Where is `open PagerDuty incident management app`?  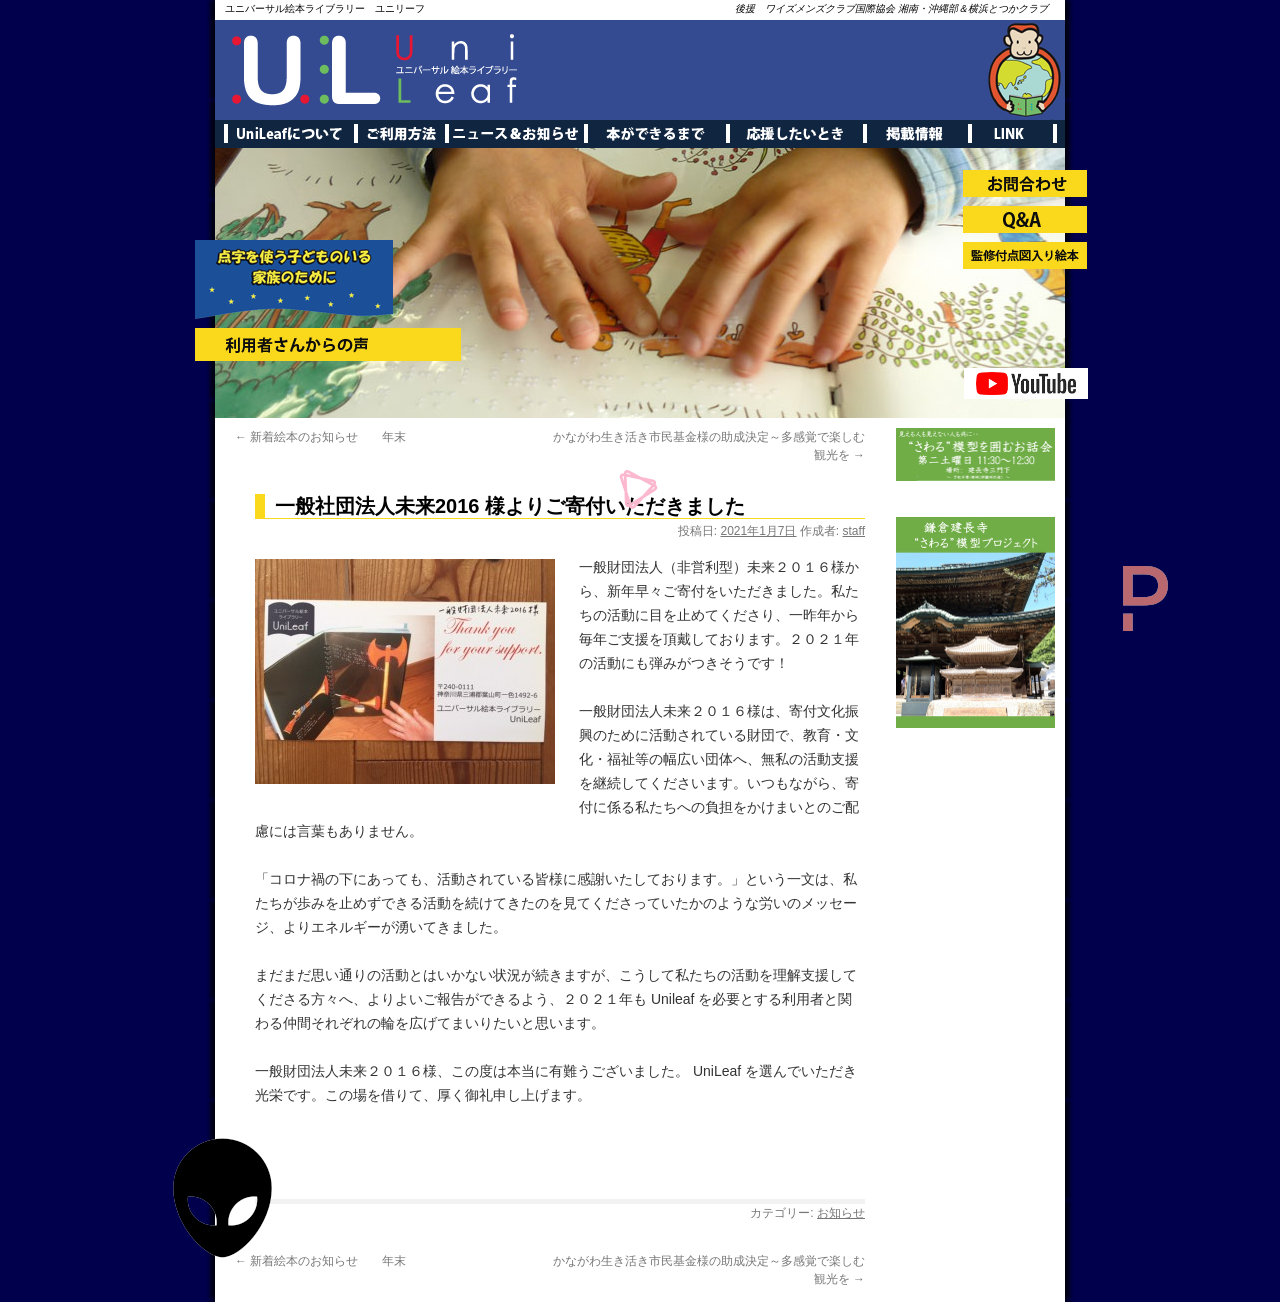
open PagerDuty incident management app is located at coordinates (1145, 598).